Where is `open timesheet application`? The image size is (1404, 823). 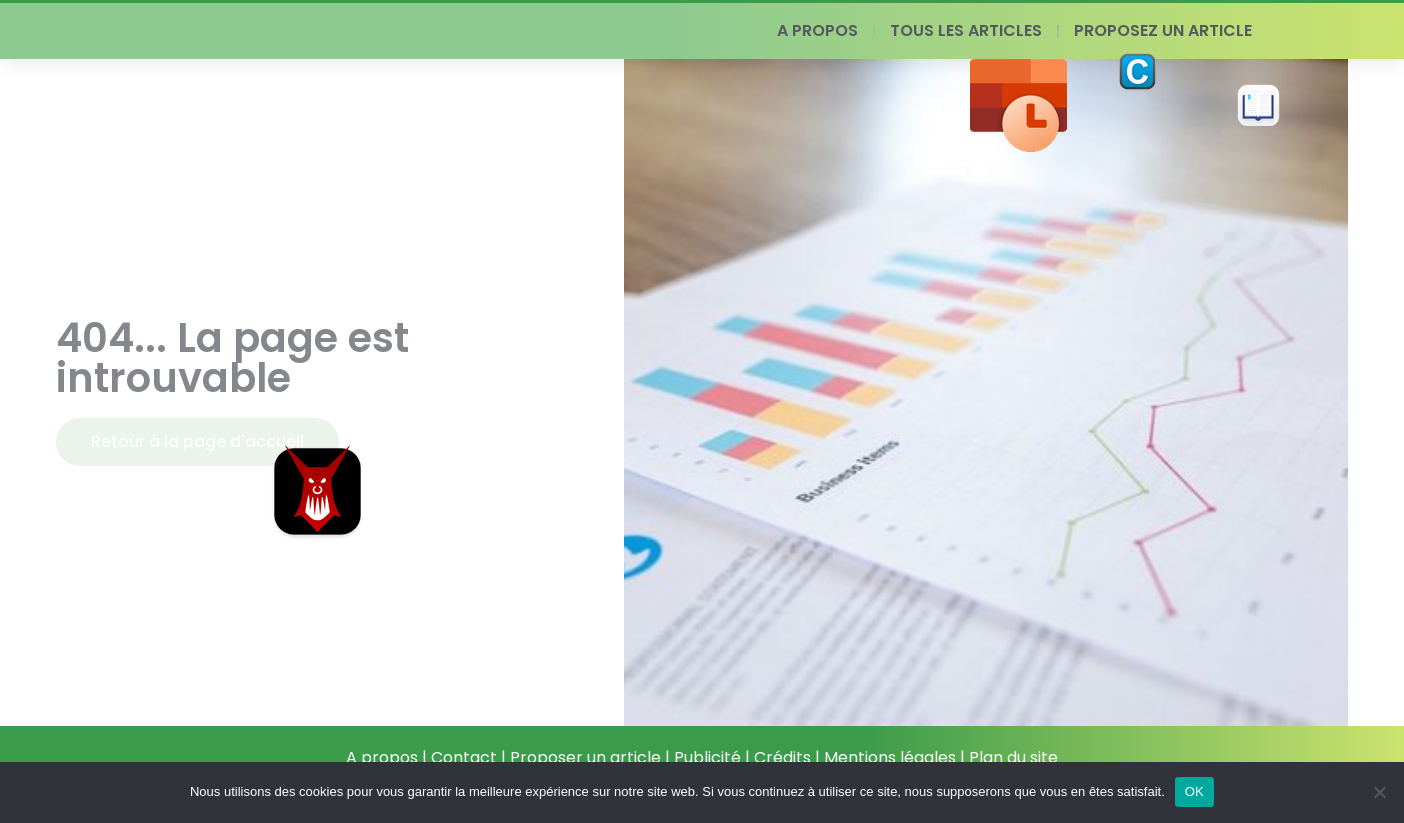 open timesheet application is located at coordinates (1018, 103).